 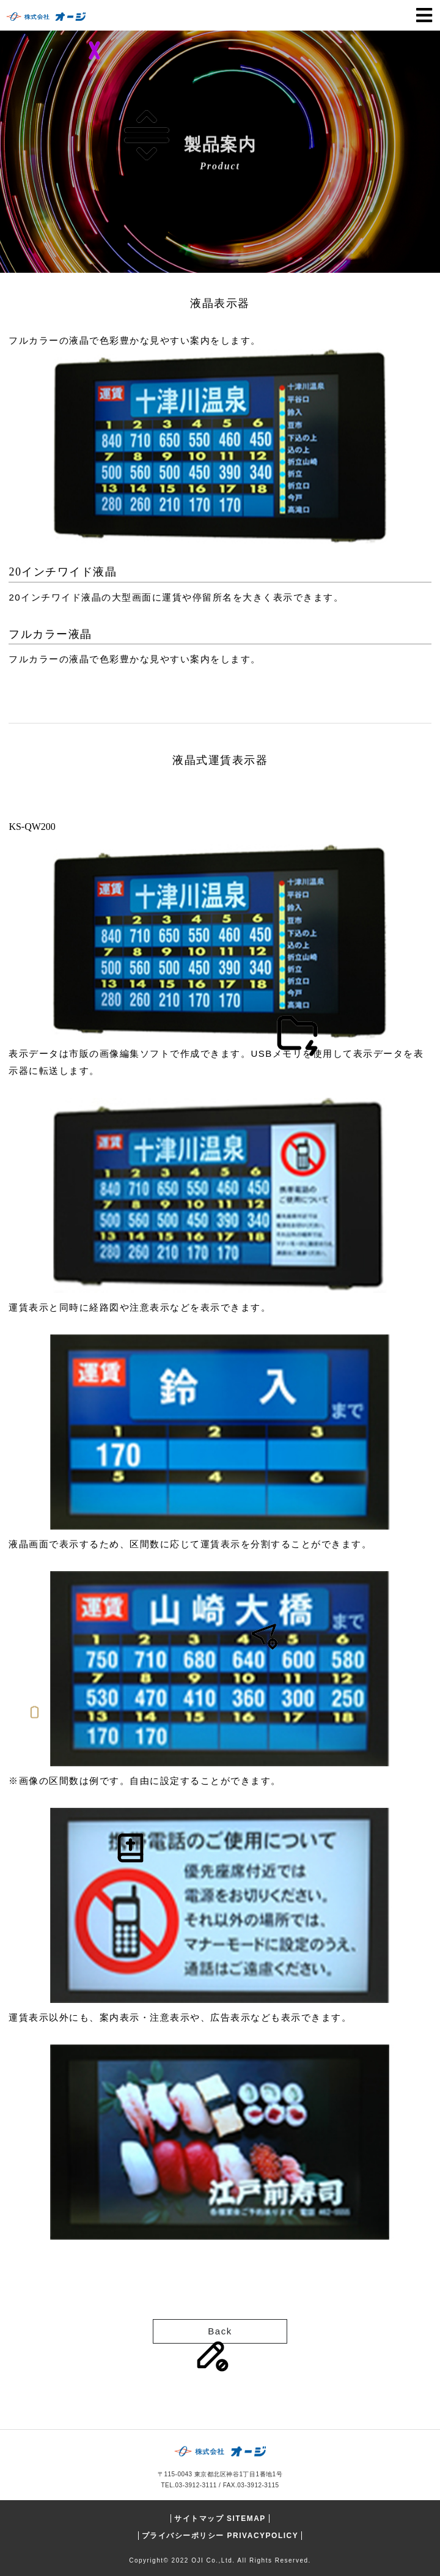 What do you see at coordinates (130, 1848) in the screenshot?
I see `access religious texts or scriptures` at bounding box center [130, 1848].